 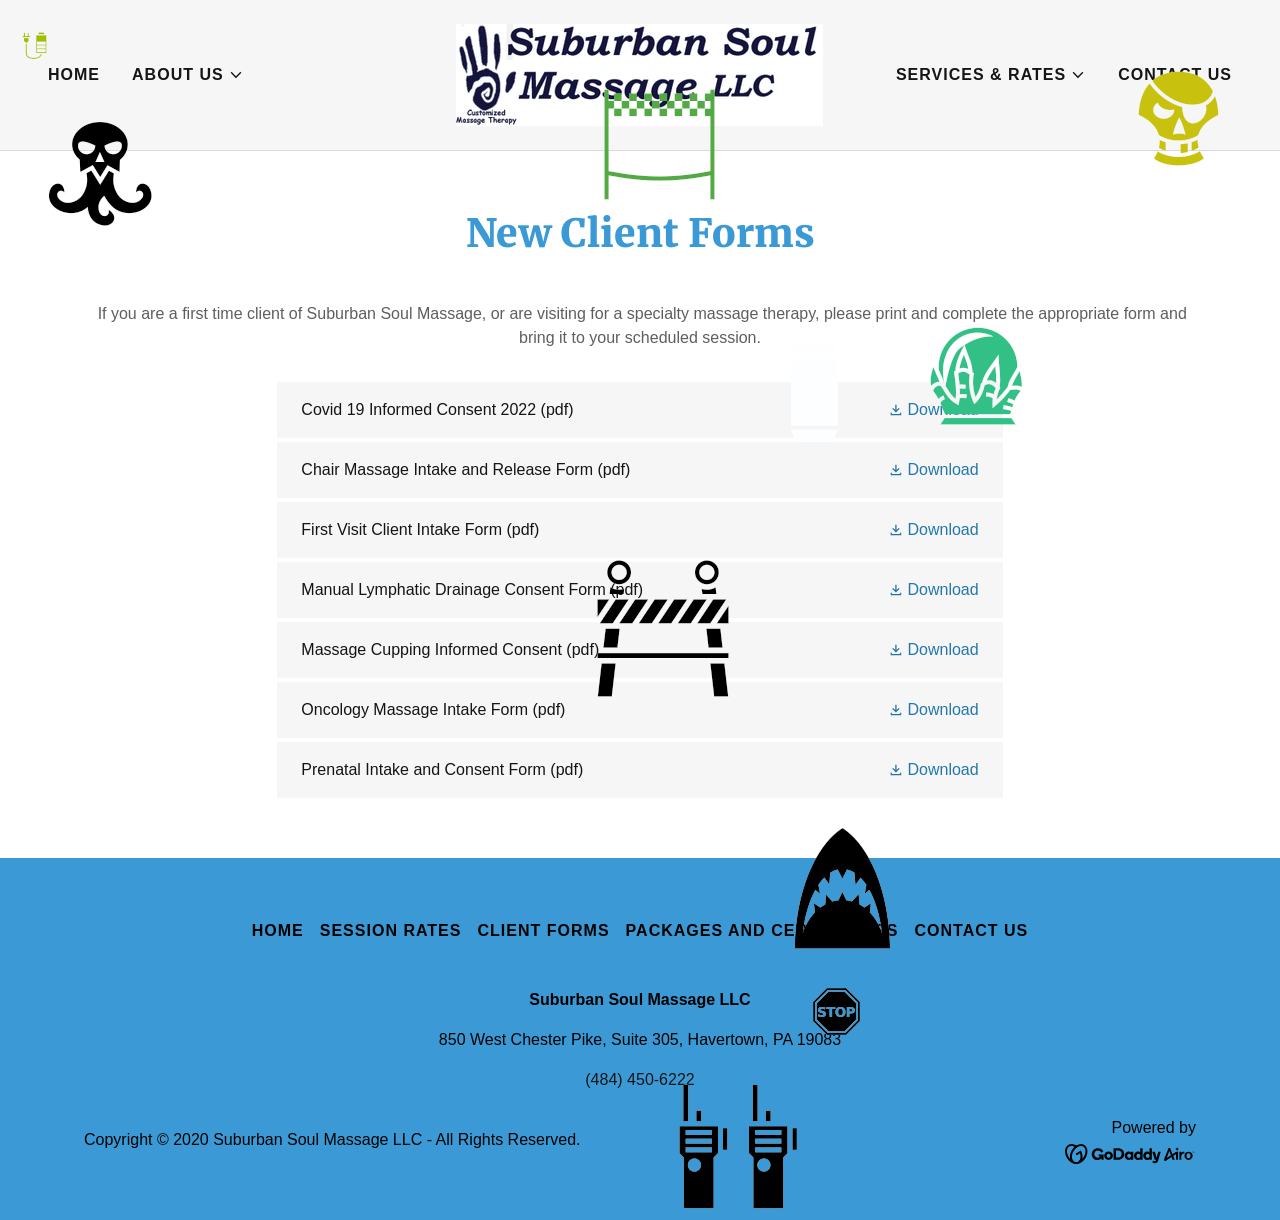 What do you see at coordinates (663, 626) in the screenshot?
I see `indicates a blocked or restricted area` at bounding box center [663, 626].